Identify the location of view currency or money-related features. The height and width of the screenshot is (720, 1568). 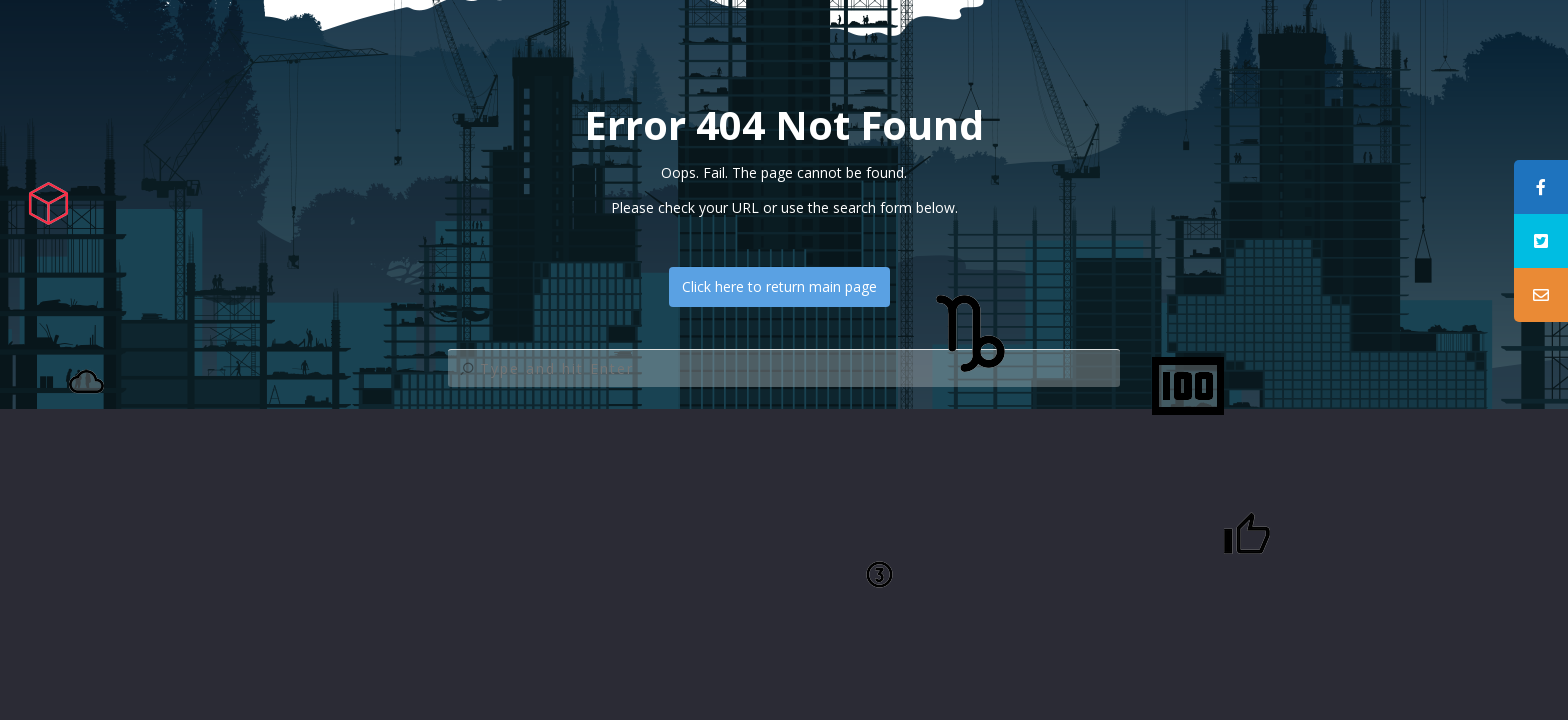
(1188, 386).